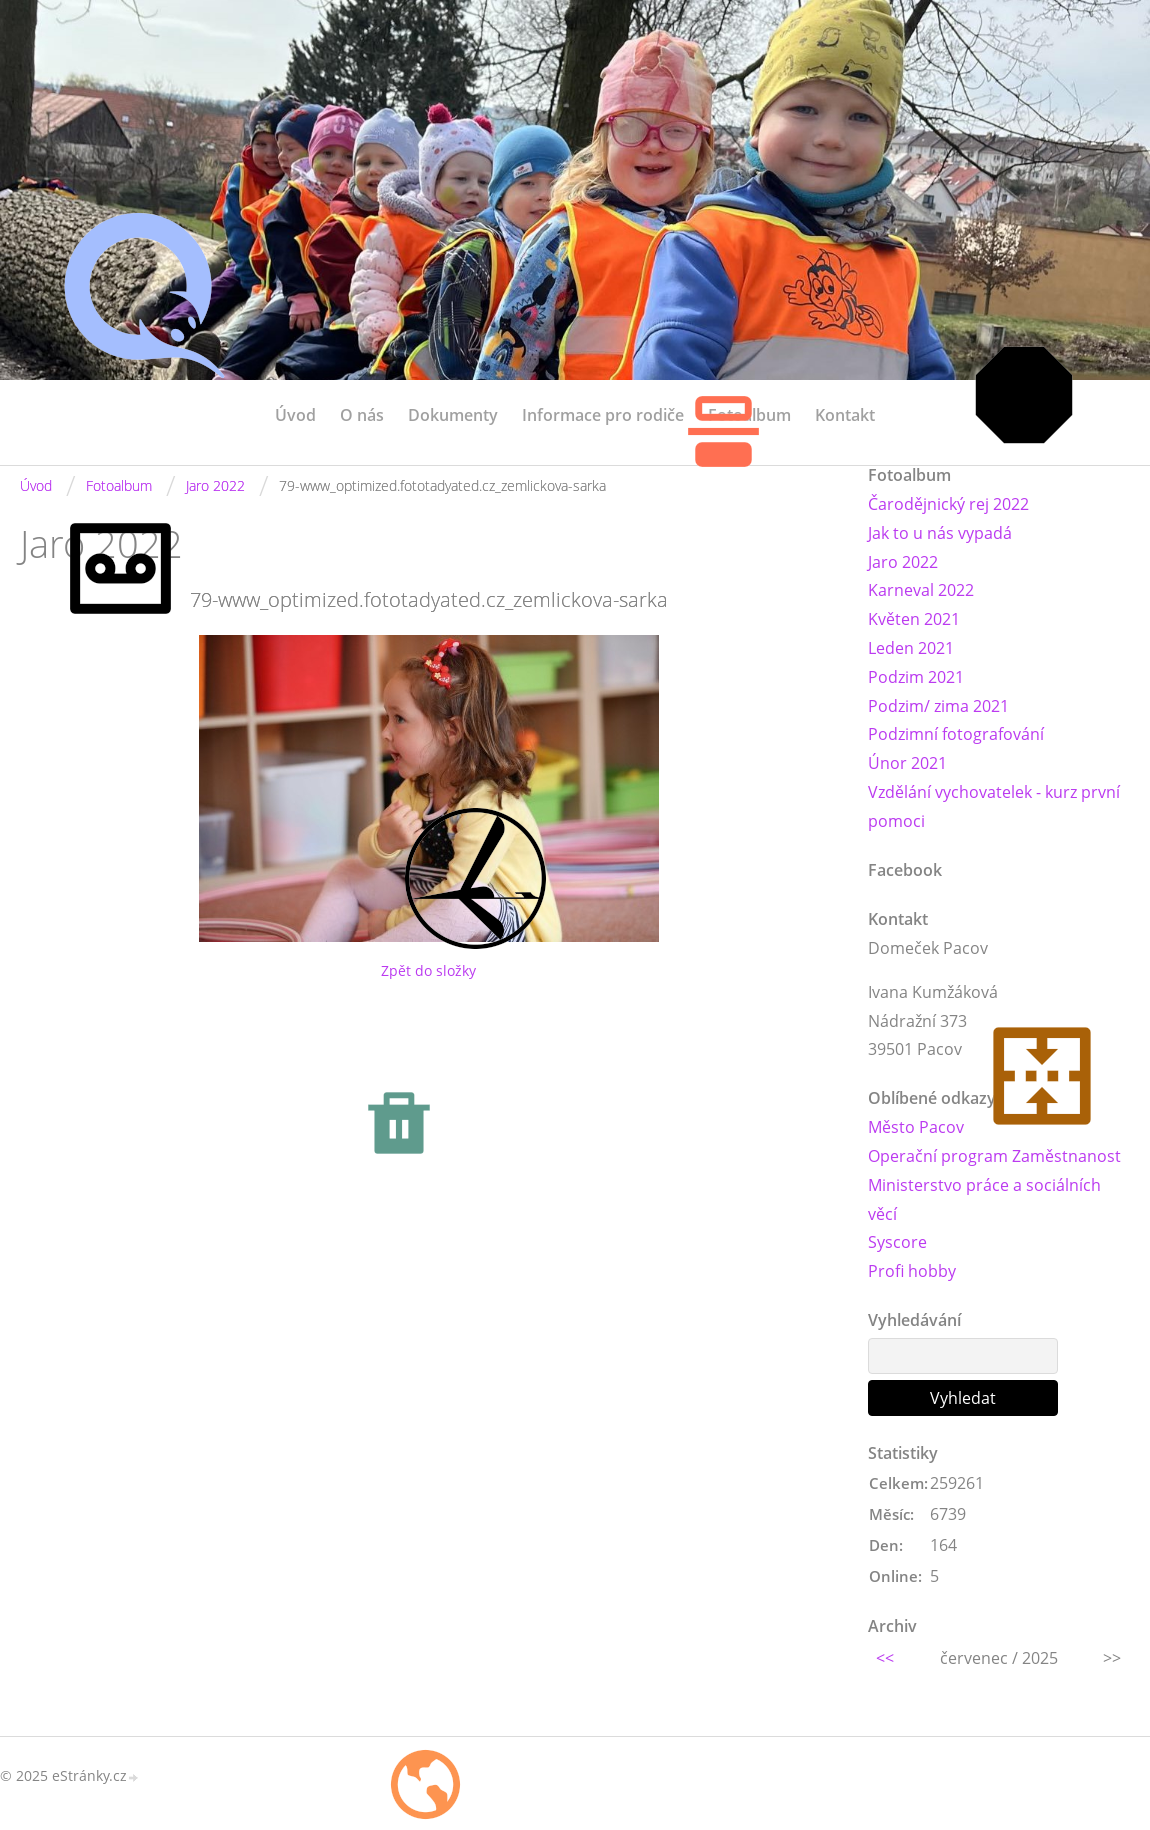 Image resolution: width=1150 pixels, height=1830 pixels. Describe the element at coordinates (1042, 1076) in the screenshot. I see `merge cells vertically in a table or spreadsheet` at that location.